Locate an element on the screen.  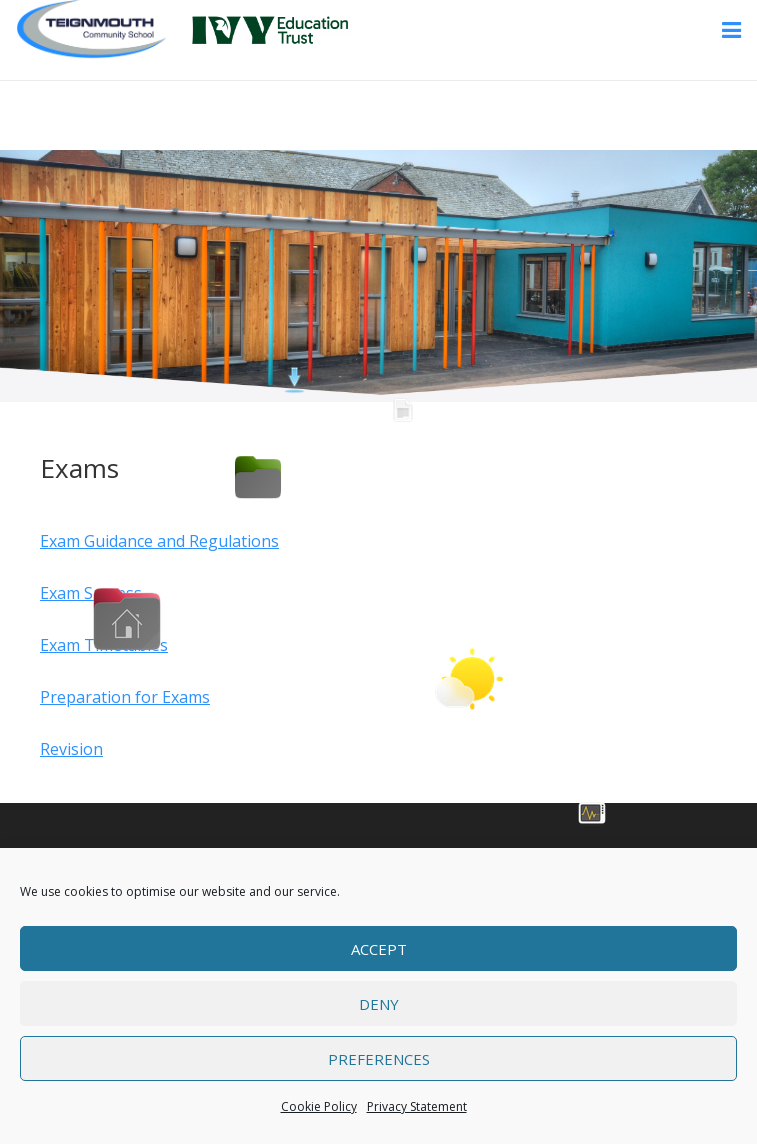
access your home folder is located at coordinates (127, 619).